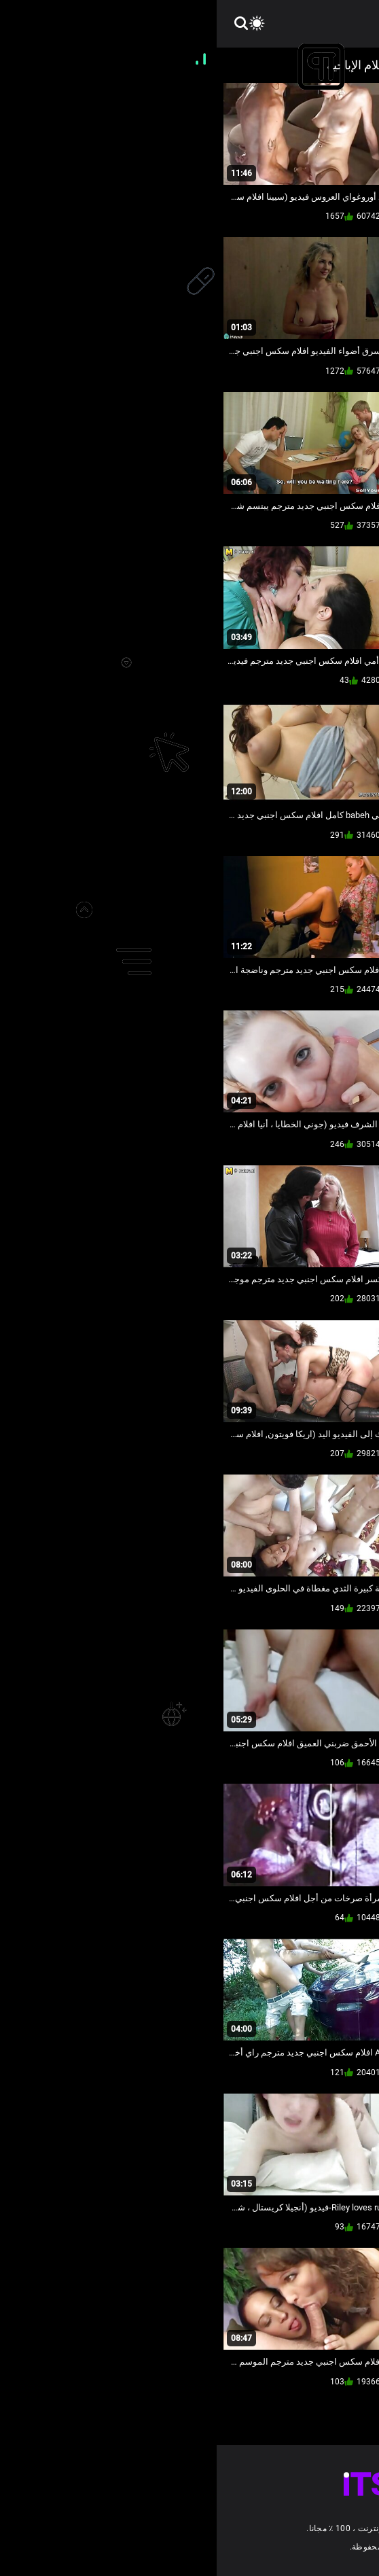  What do you see at coordinates (126, 663) in the screenshot?
I see `expand a dropdown menu or section` at bounding box center [126, 663].